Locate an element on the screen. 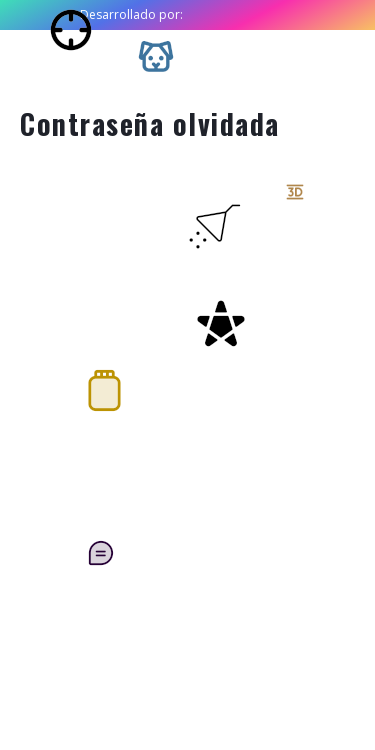  store or manage saved items is located at coordinates (104, 390).